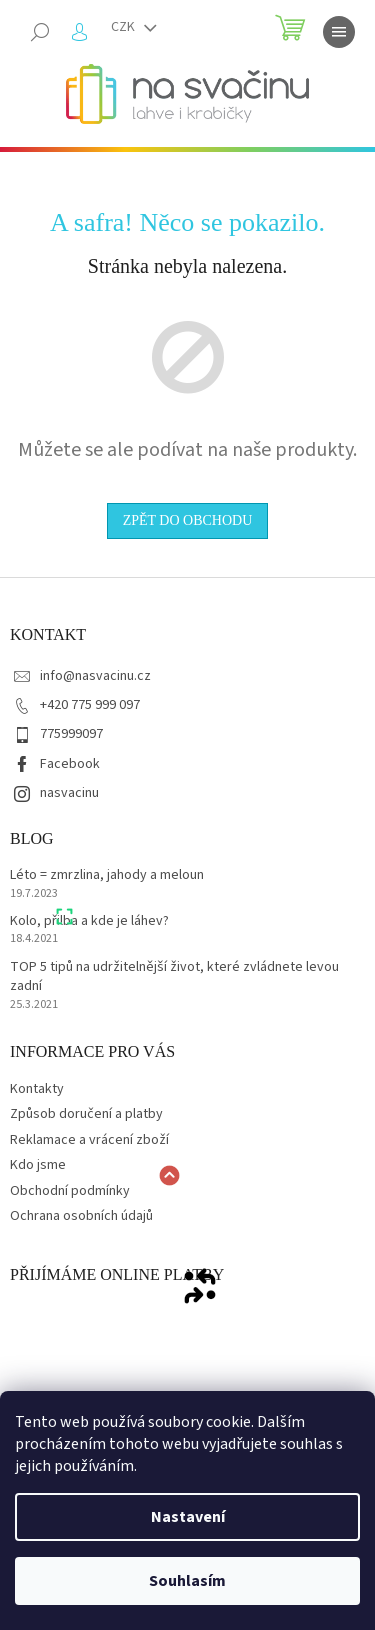 This screenshot has height=1630, width=375. I want to click on scroll to top of page, so click(169, 1175).